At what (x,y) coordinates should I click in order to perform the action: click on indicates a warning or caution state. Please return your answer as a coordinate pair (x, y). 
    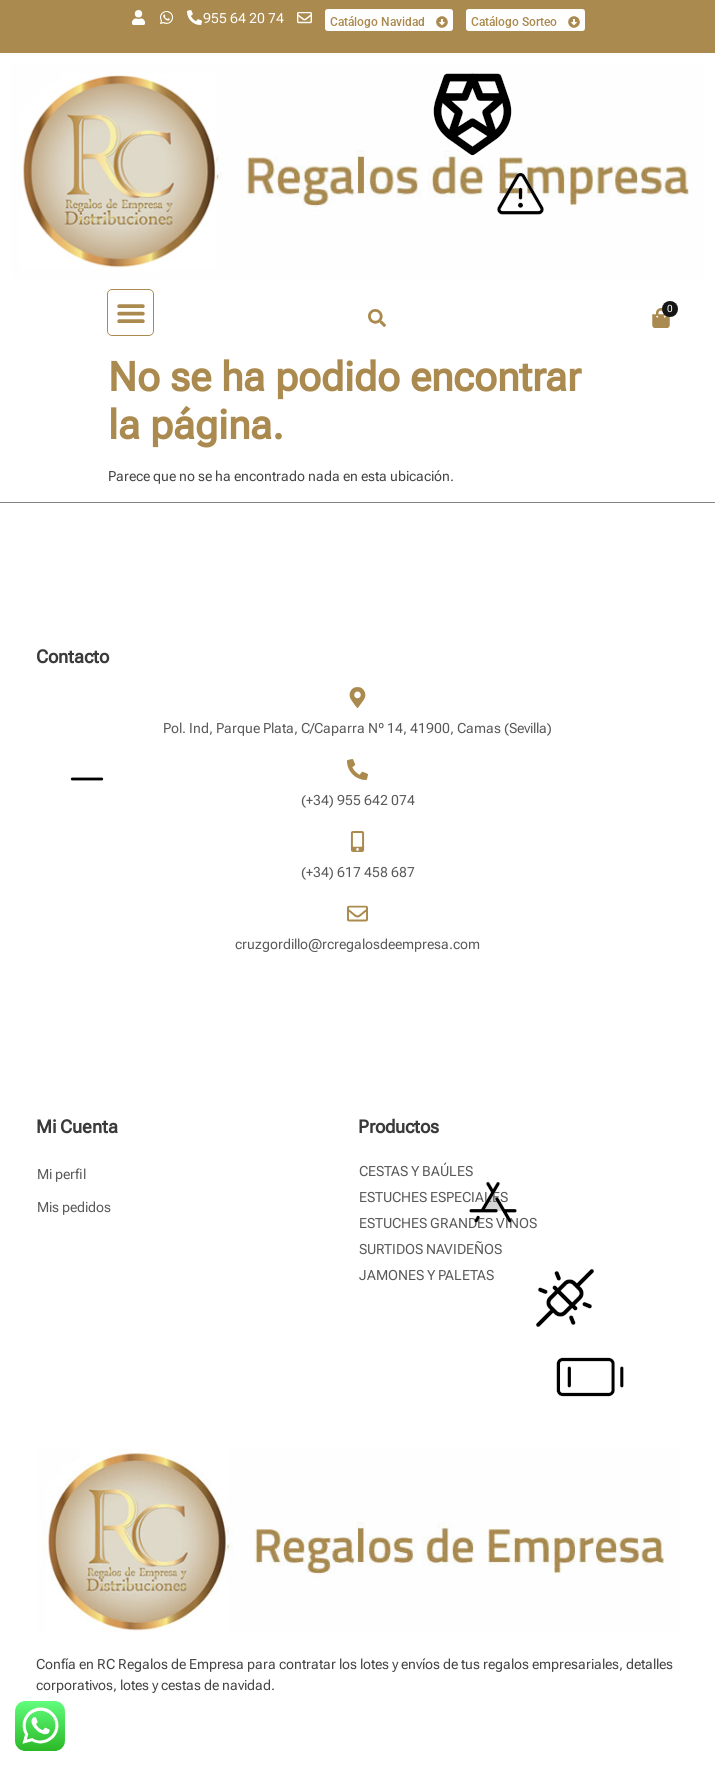
    Looking at the image, I should click on (520, 194).